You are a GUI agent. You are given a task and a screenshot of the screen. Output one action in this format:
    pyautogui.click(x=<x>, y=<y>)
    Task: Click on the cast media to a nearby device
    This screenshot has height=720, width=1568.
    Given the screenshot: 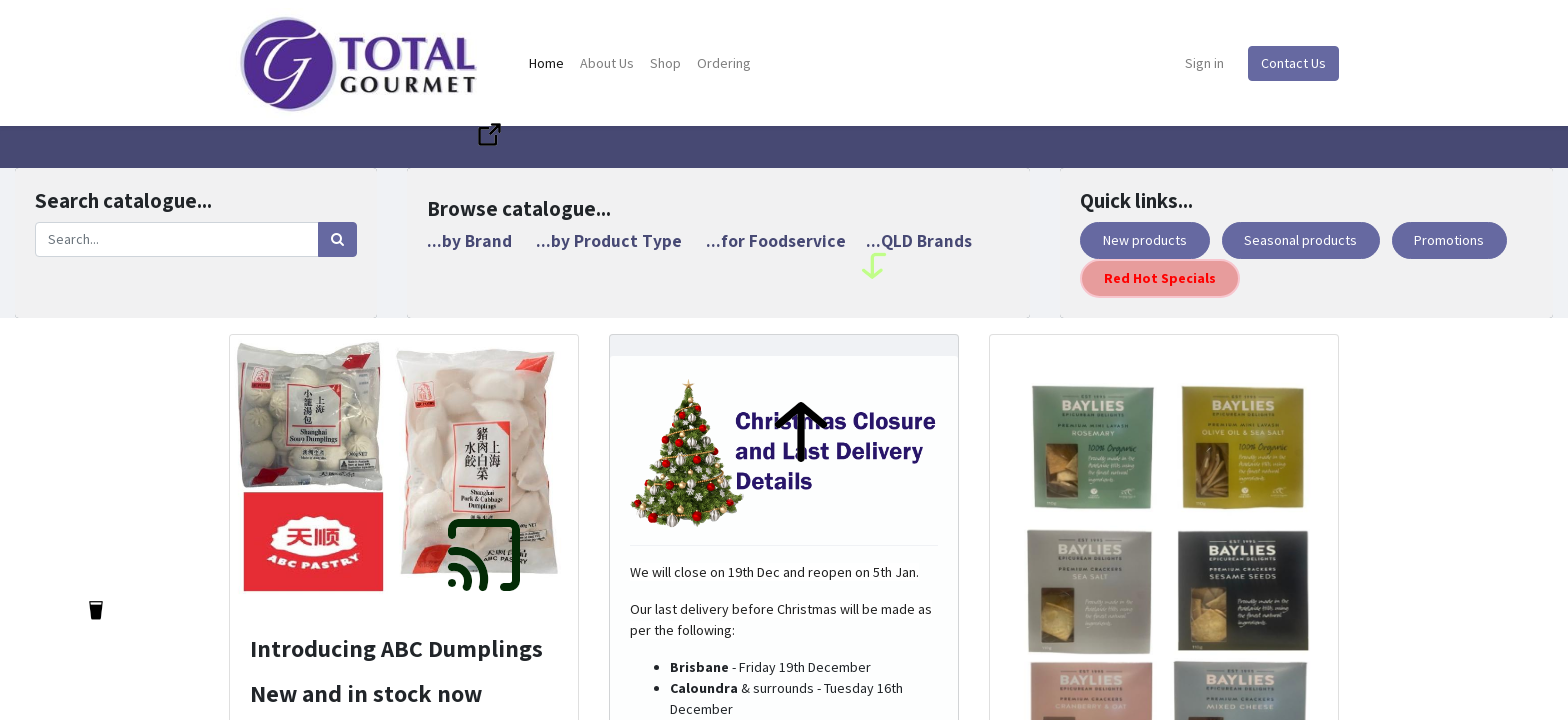 What is the action you would take?
    pyautogui.click(x=484, y=555)
    